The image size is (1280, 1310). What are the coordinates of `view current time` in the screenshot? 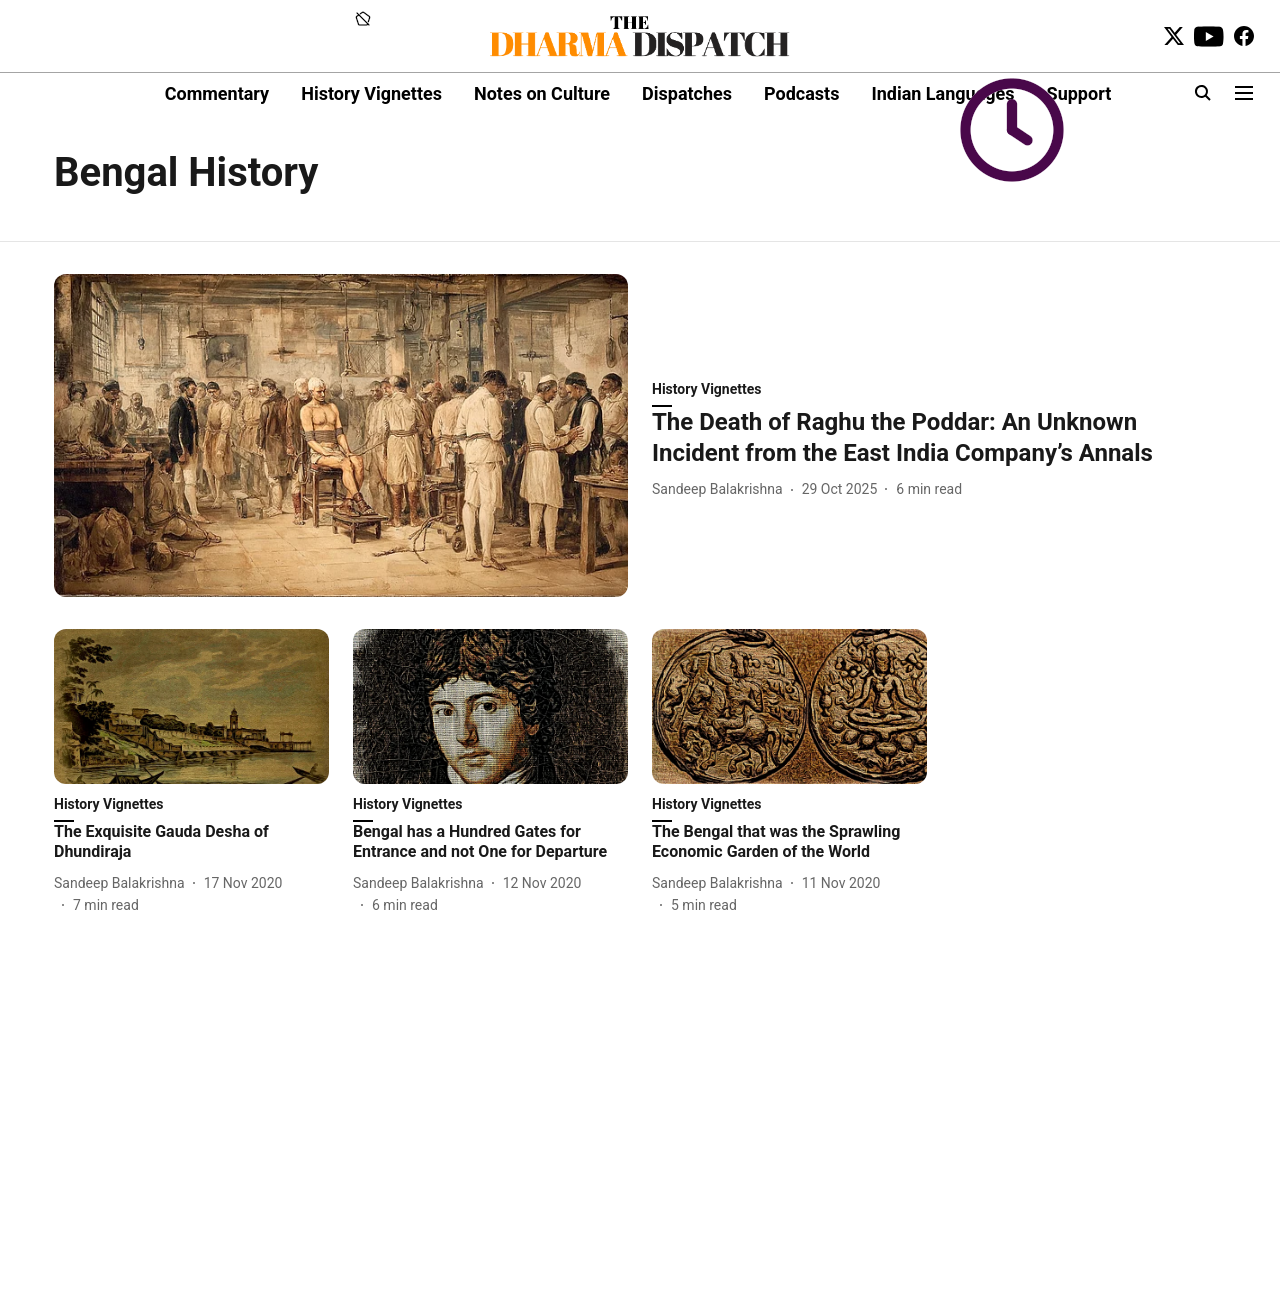 It's located at (1012, 130).